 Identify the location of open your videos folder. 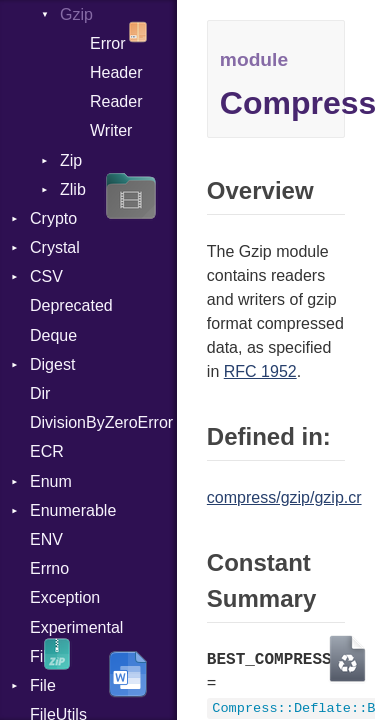
(131, 196).